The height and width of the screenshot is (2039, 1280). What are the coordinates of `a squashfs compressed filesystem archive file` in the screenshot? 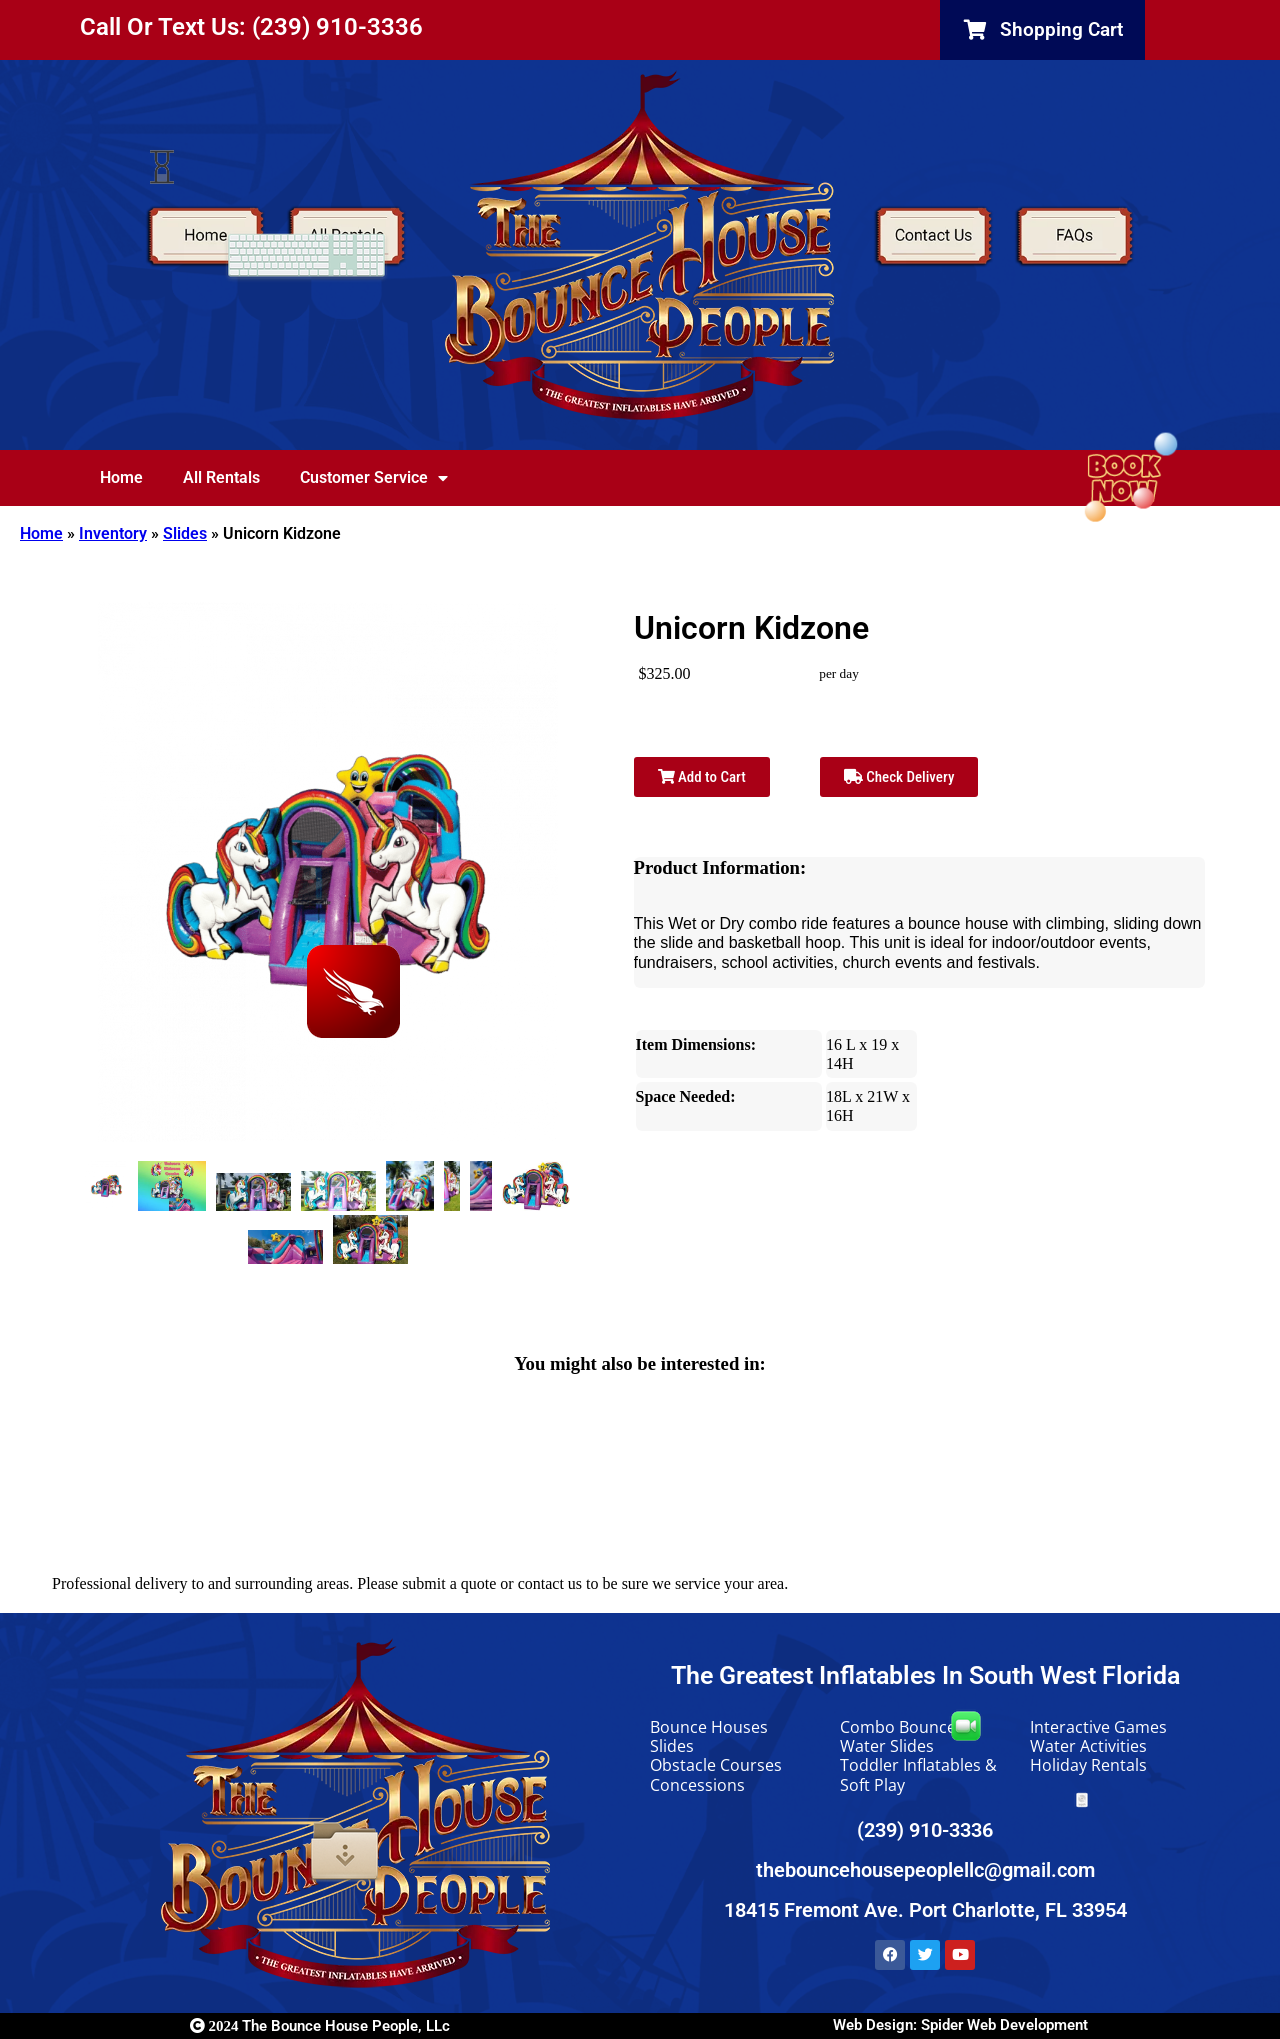 It's located at (1082, 1800).